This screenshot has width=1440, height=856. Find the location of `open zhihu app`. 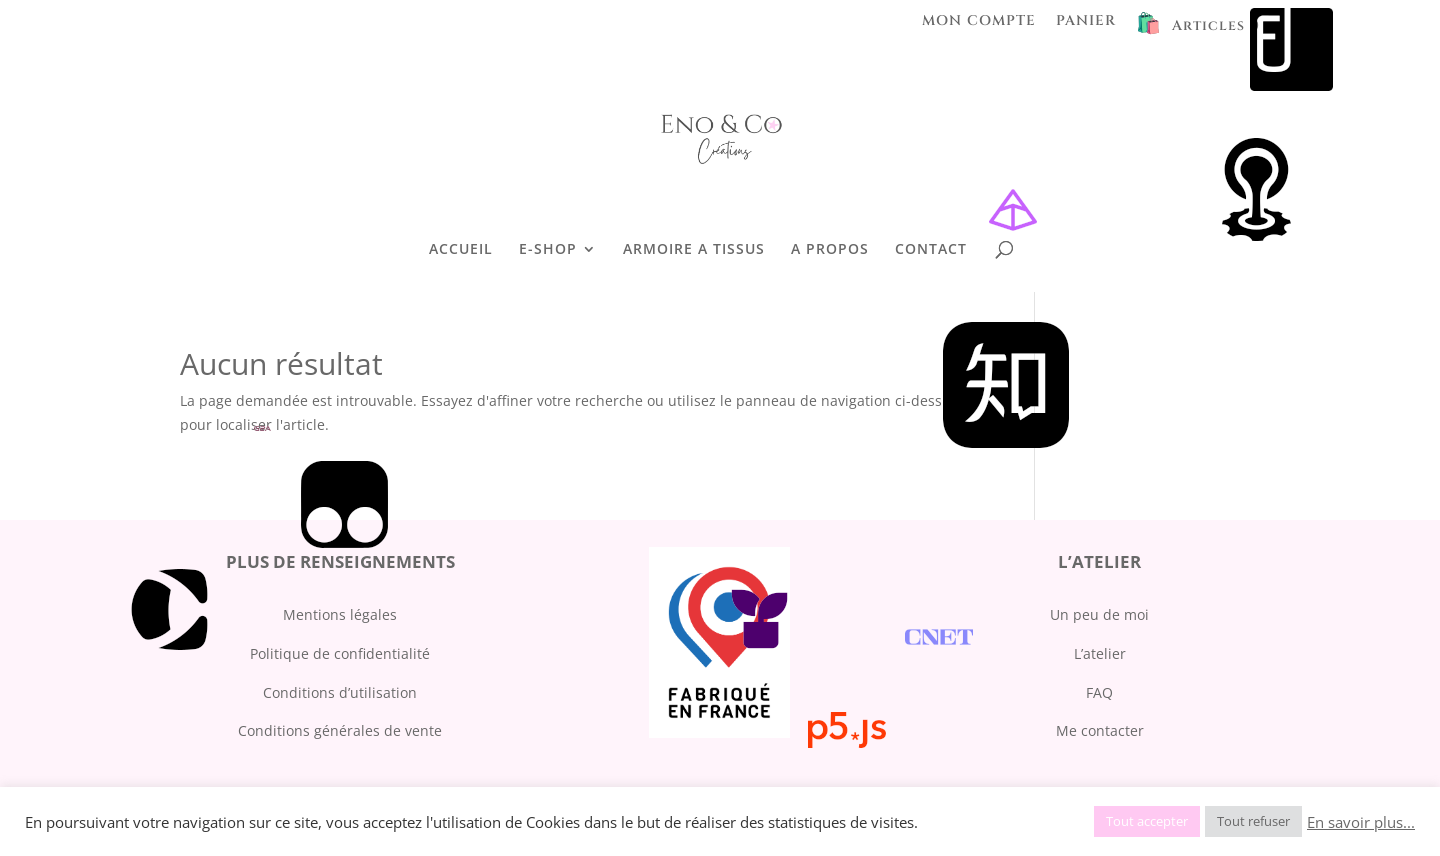

open zhihu app is located at coordinates (1006, 385).